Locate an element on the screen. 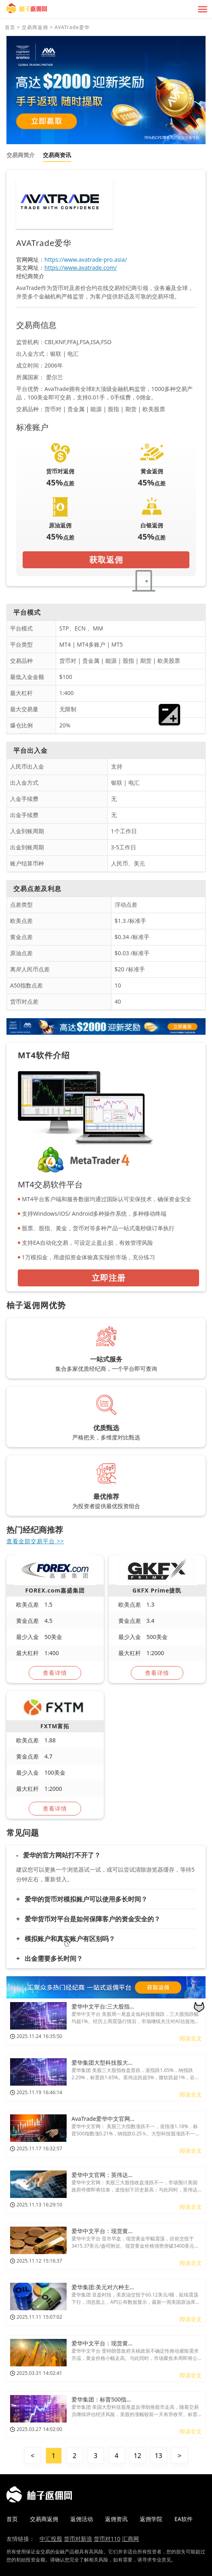 The height and width of the screenshot is (2576, 212). restore to a previous version is located at coordinates (67, 1944).